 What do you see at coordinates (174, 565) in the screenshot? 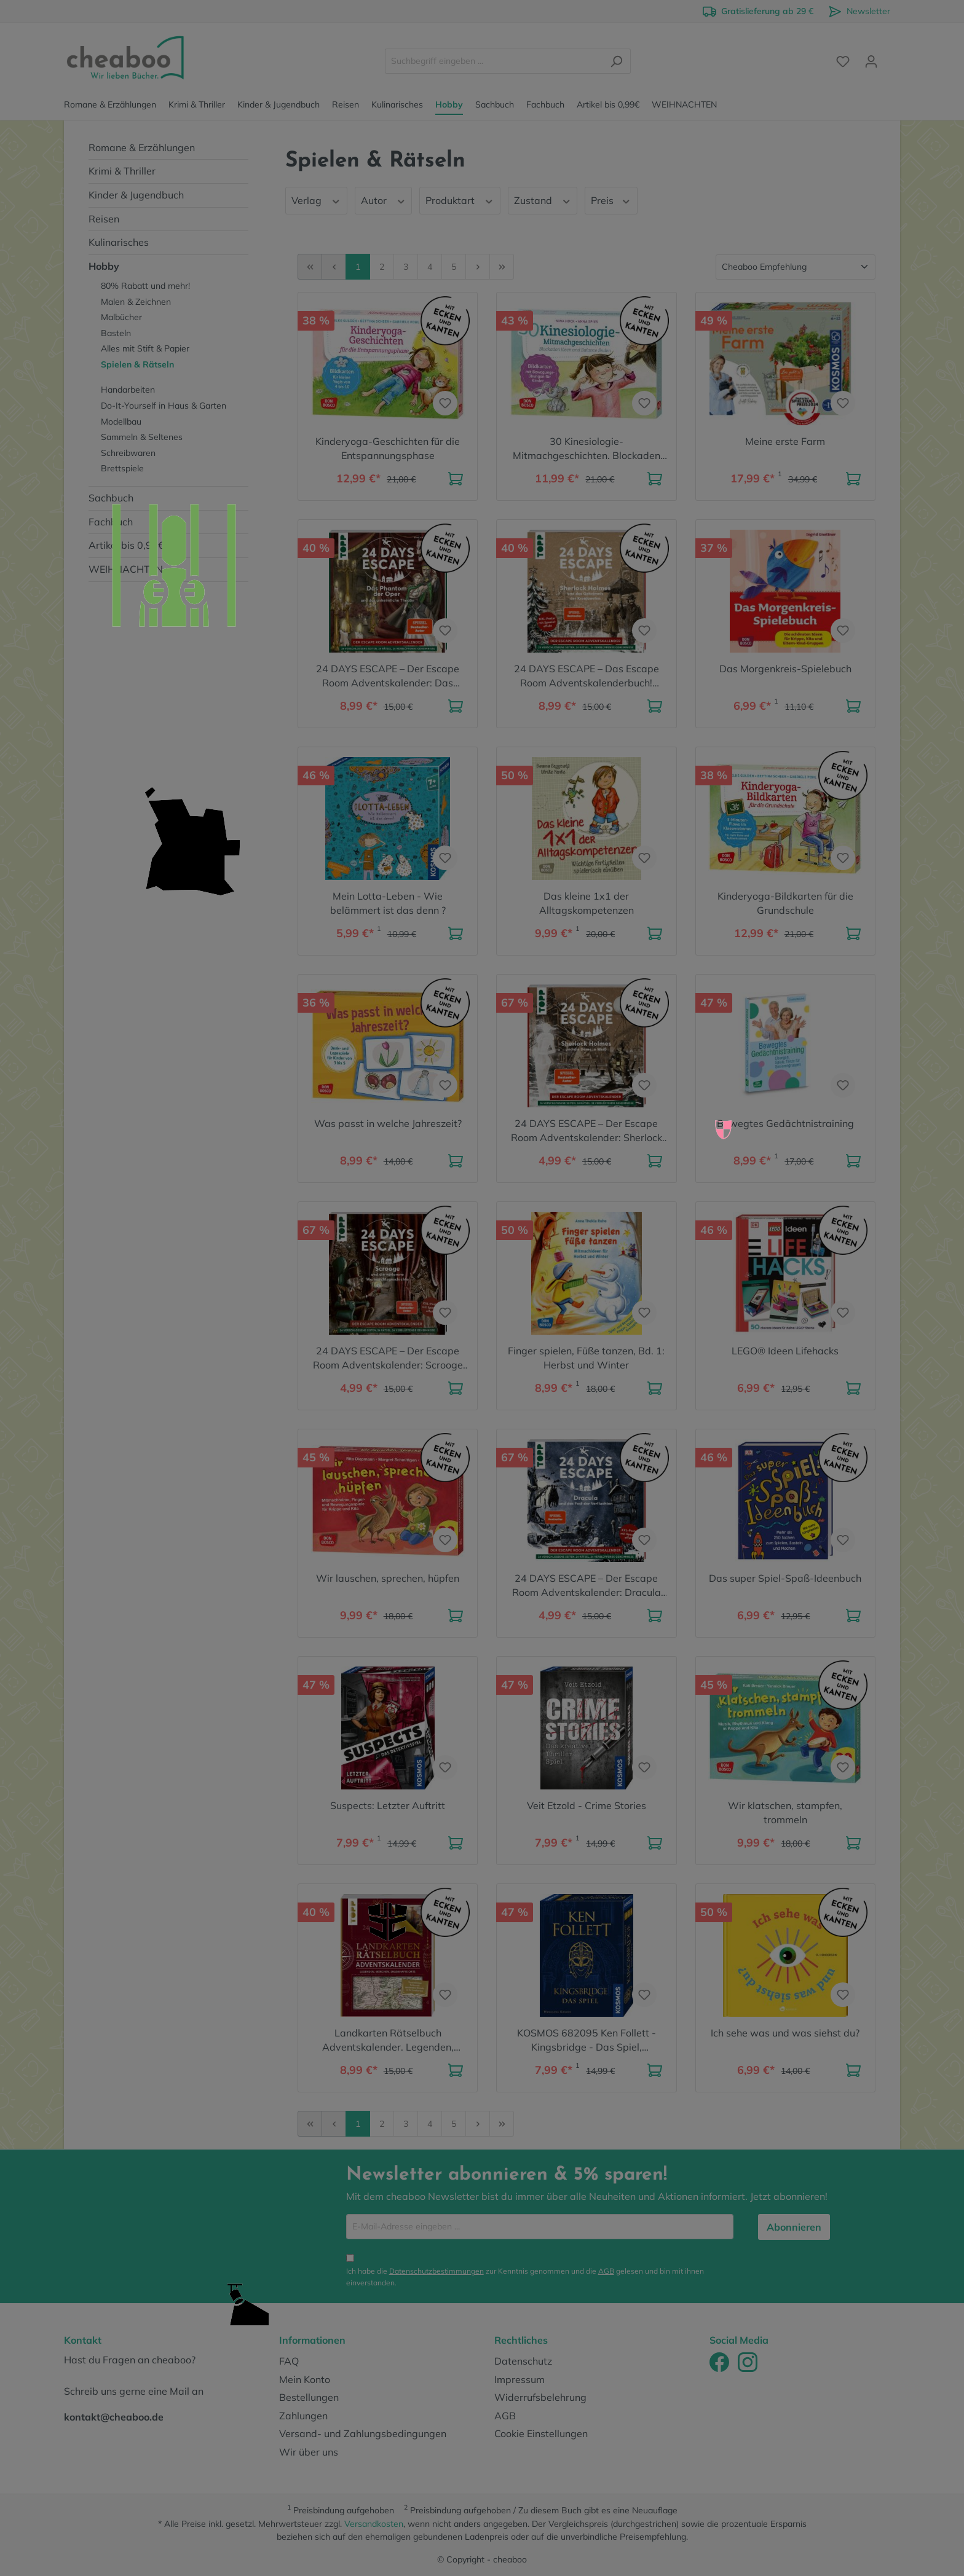
I see `indicates a prisoner or incarcerated character` at bounding box center [174, 565].